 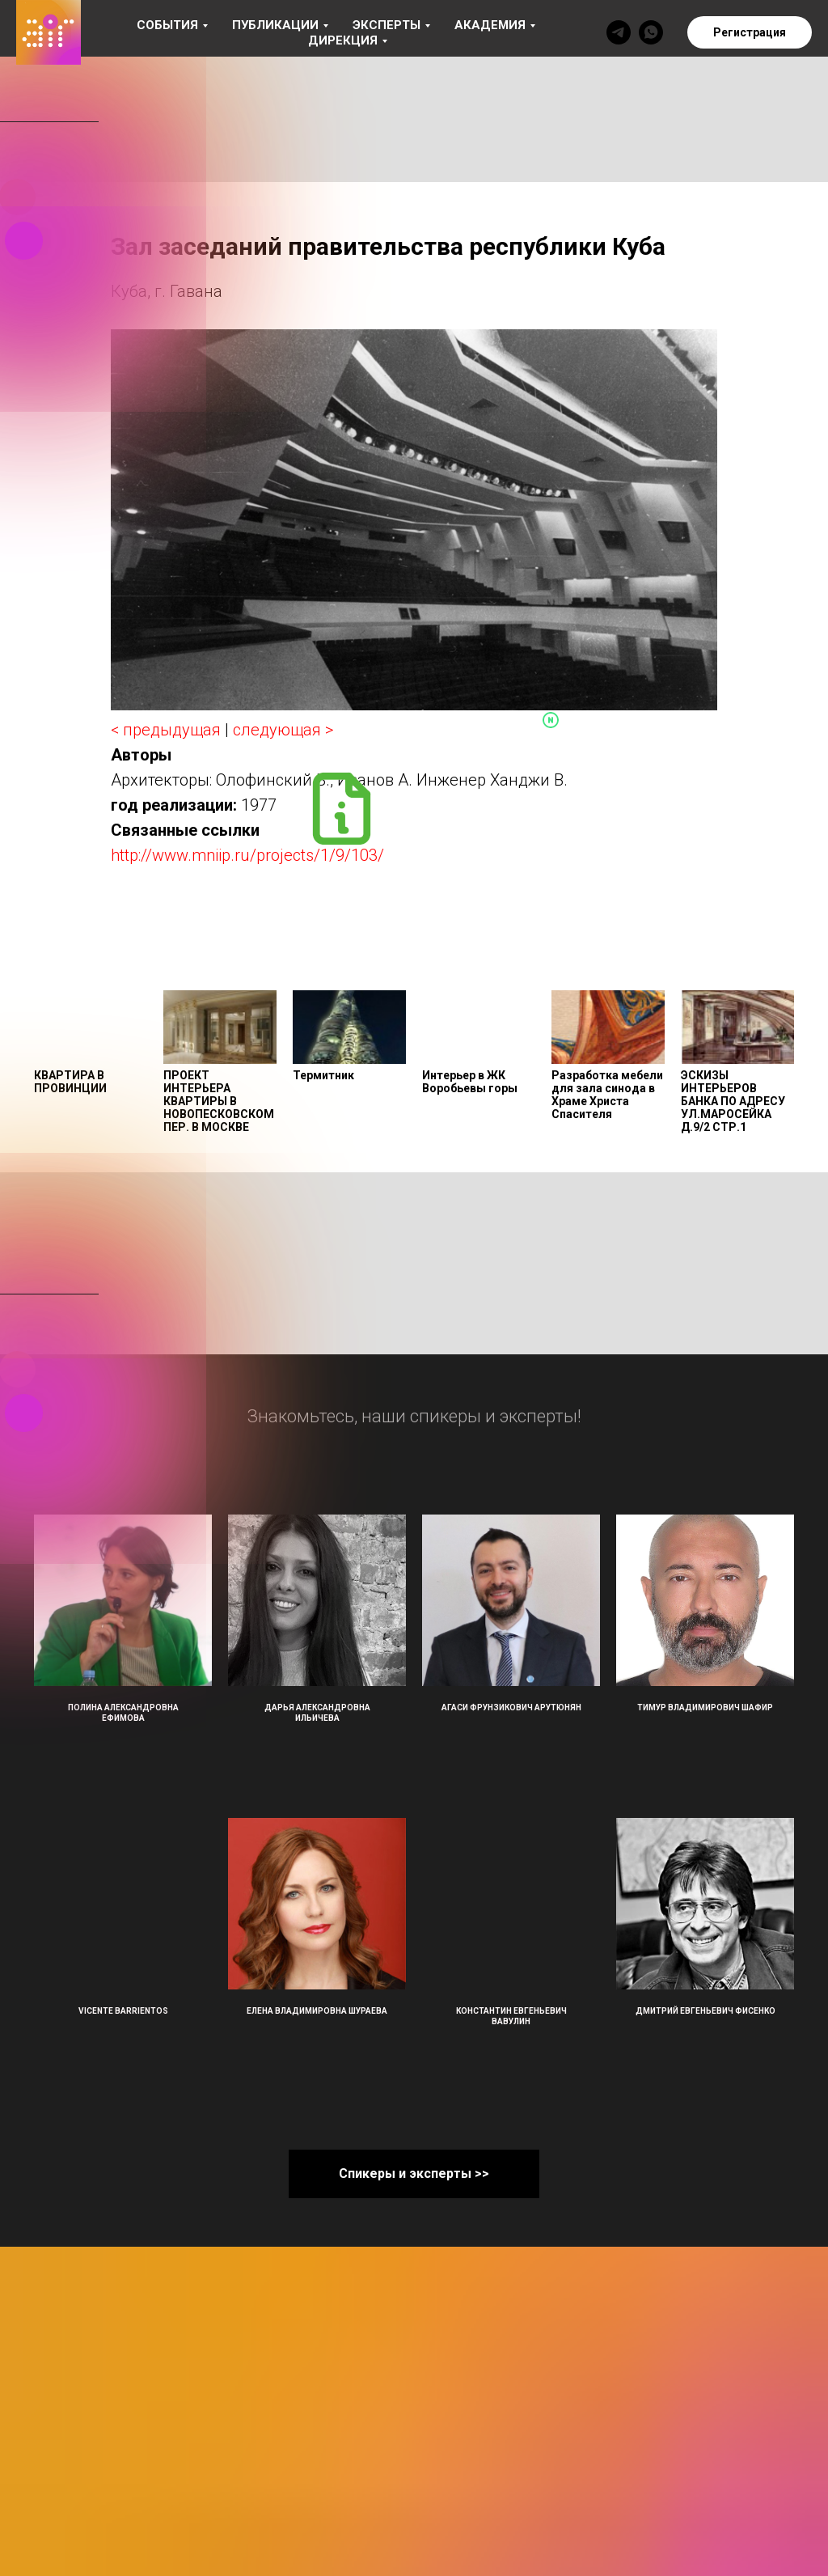 What do you see at coordinates (551, 720) in the screenshot?
I see `indicates north direction on a map` at bounding box center [551, 720].